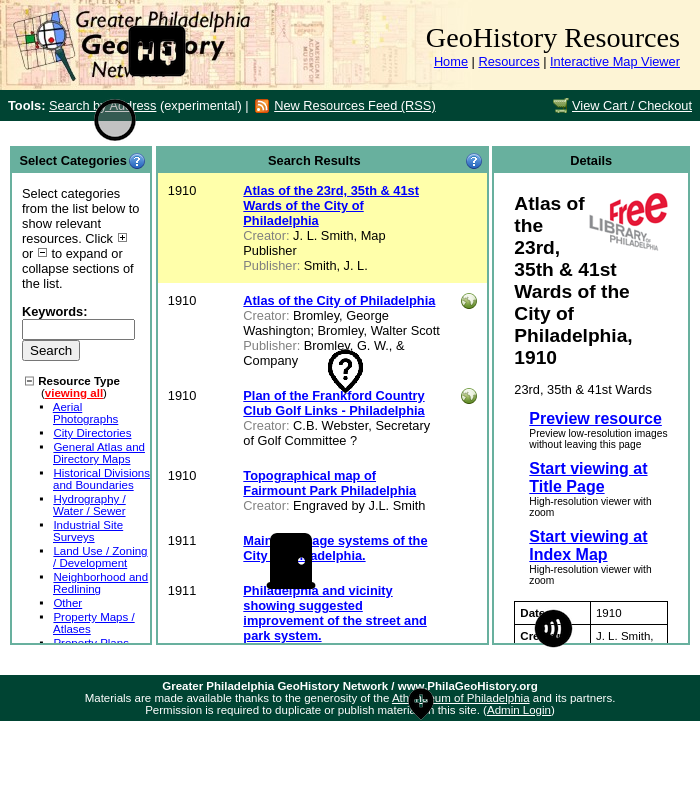  What do you see at coordinates (553, 628) in the screenshot?
I see `tap to pay with contactless payment` at bounding box center [553, 628].